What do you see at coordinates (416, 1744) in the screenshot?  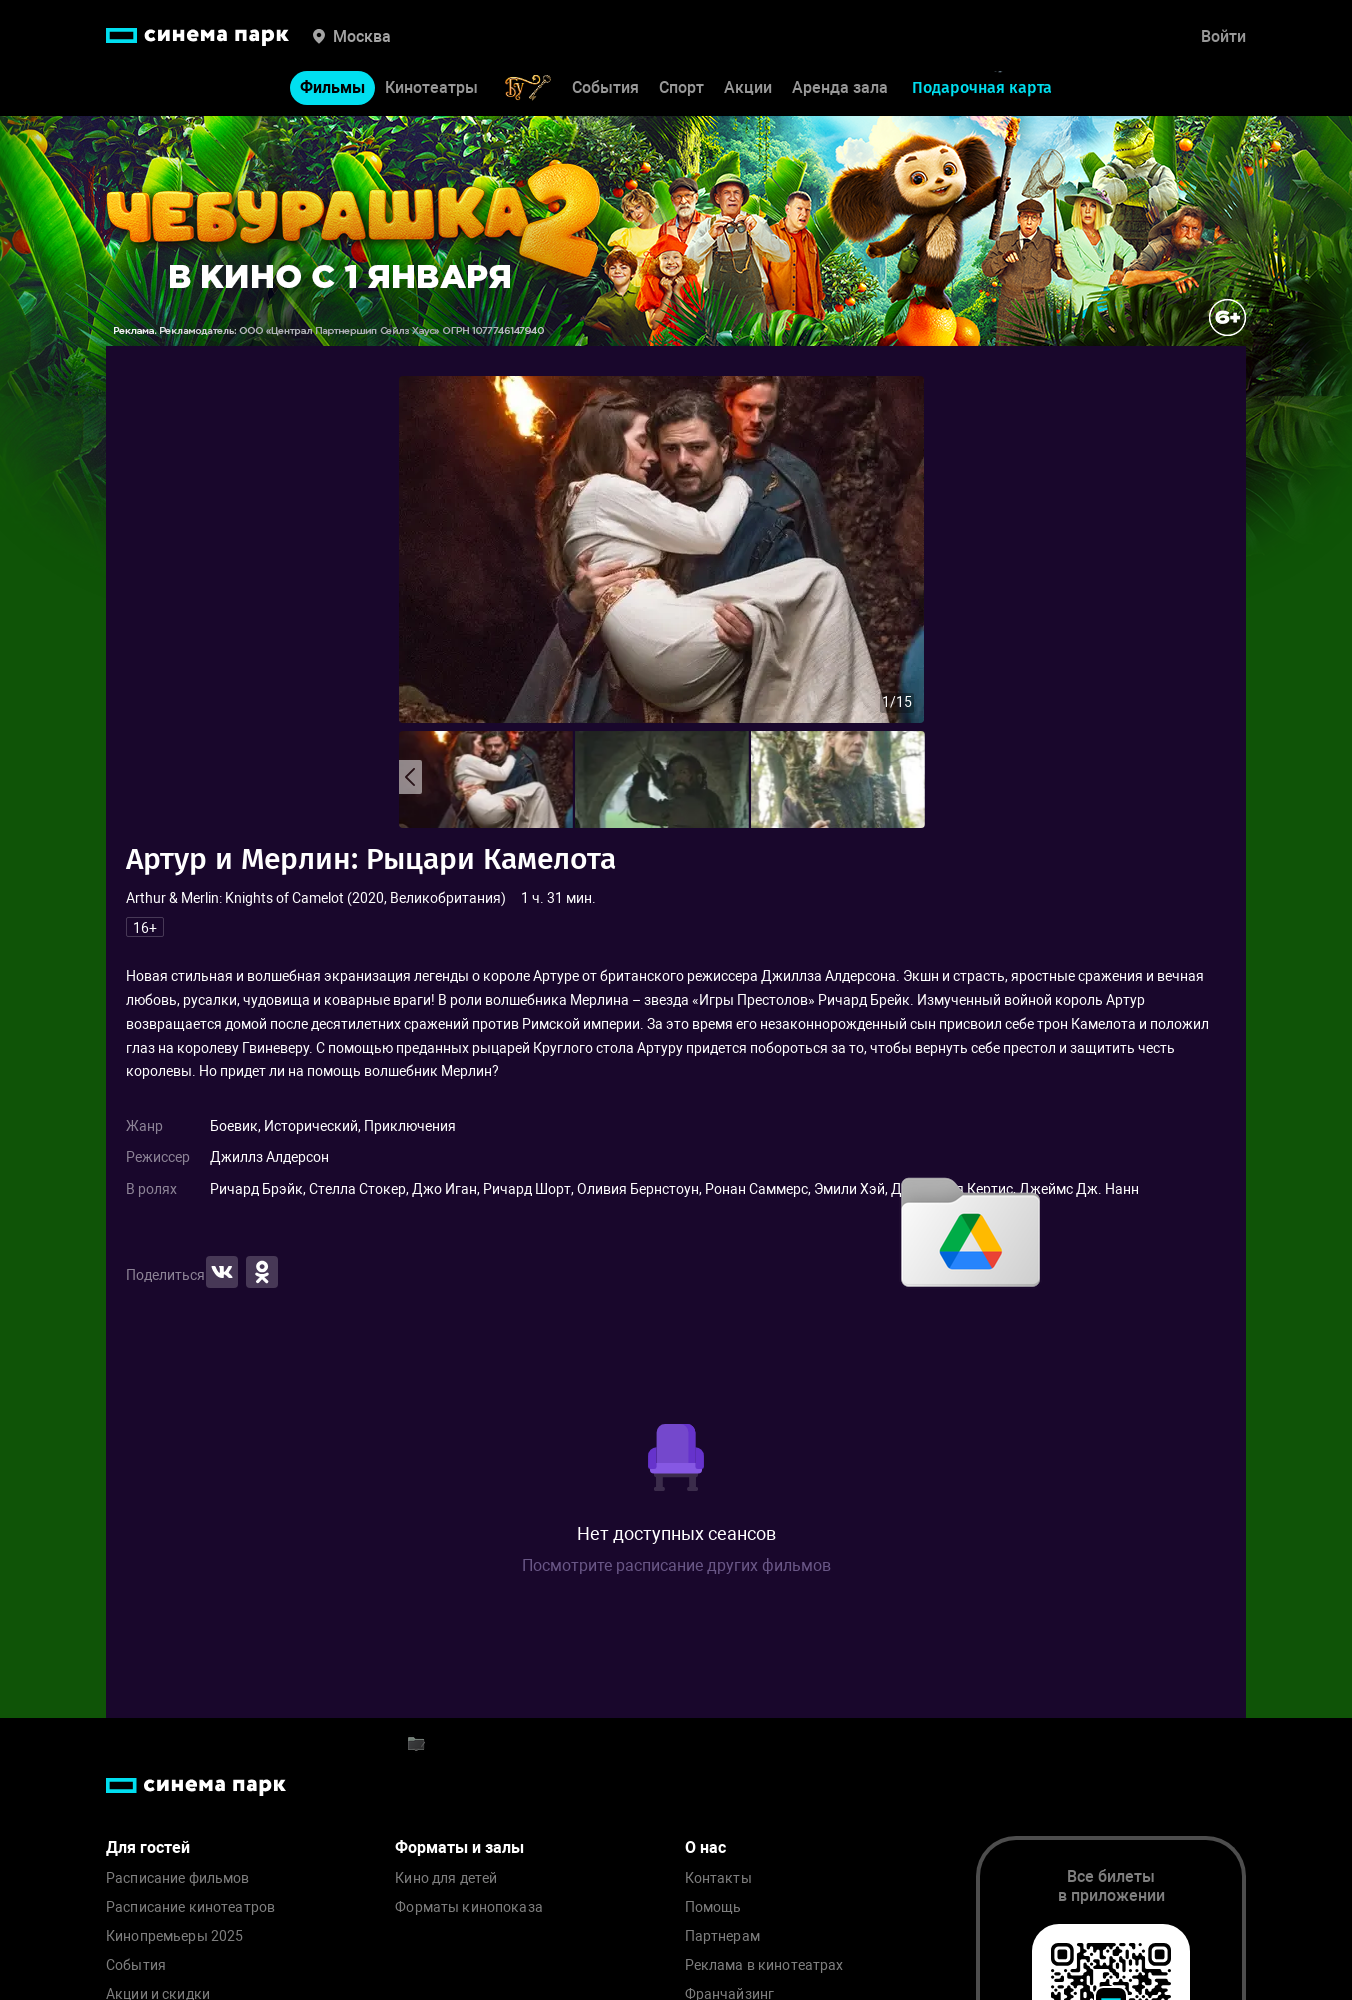 I see `open wacom tablet files and drivers` at bounding box center [416, 1744].